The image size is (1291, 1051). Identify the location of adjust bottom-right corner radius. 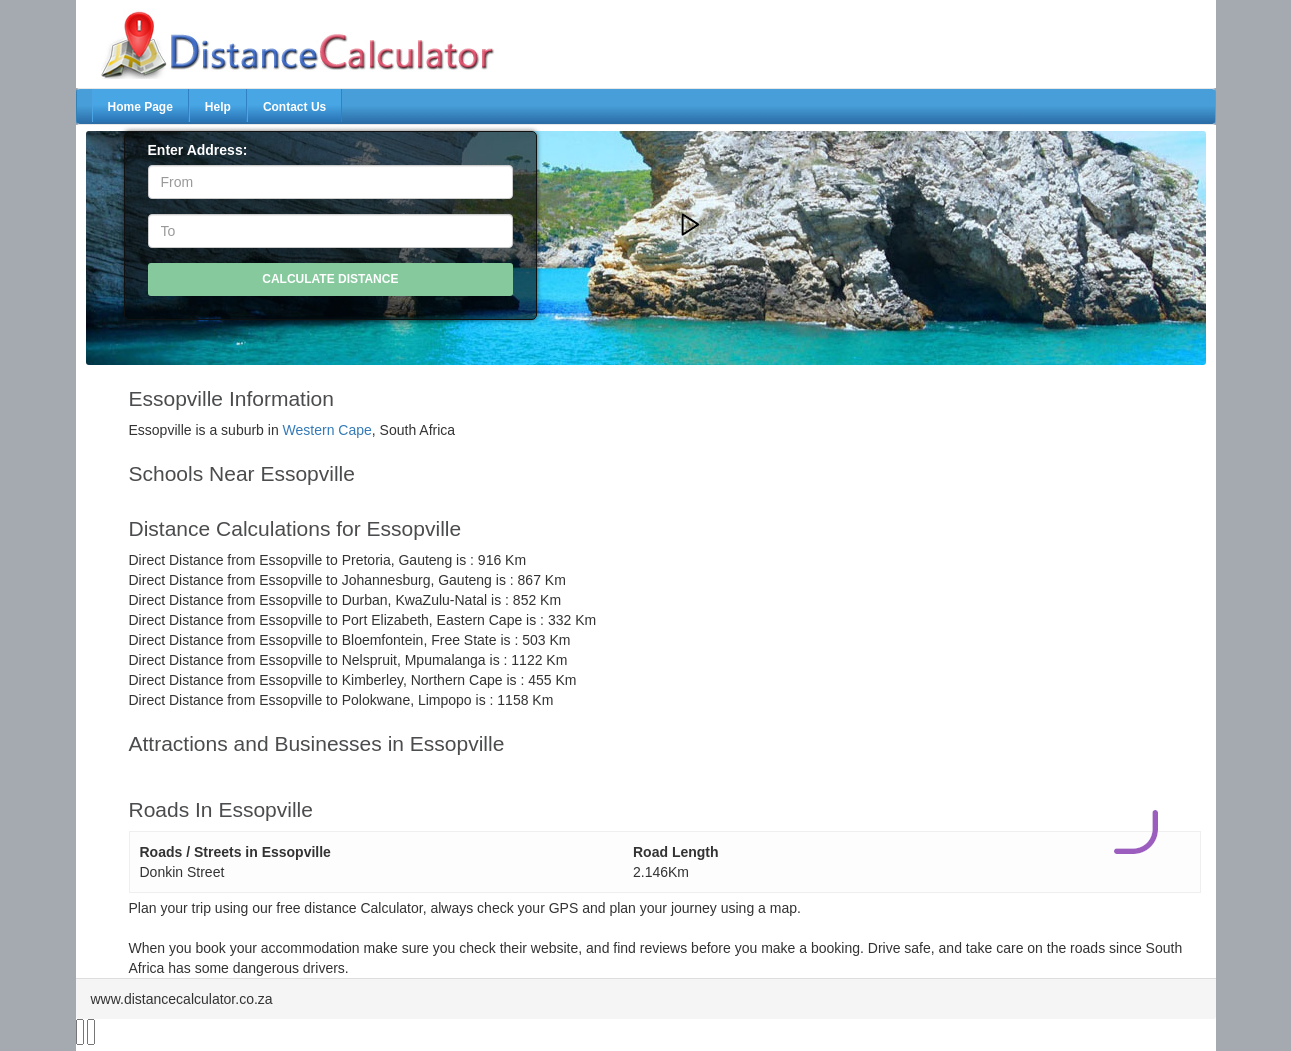
(1136, 832).